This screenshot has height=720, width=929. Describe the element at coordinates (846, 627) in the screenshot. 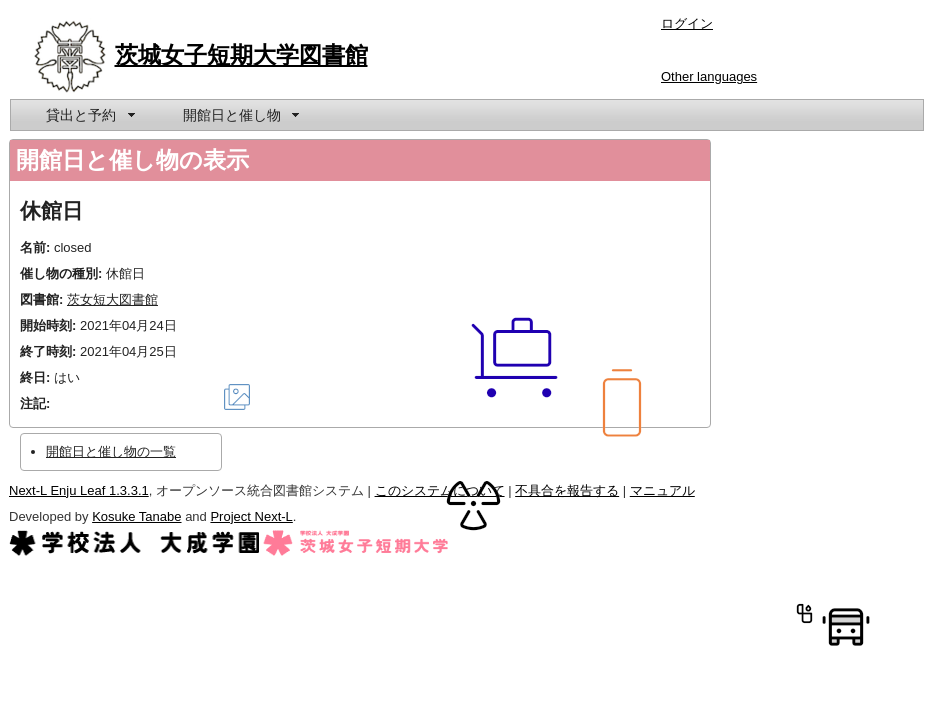

I see `view public transit options` at that location.